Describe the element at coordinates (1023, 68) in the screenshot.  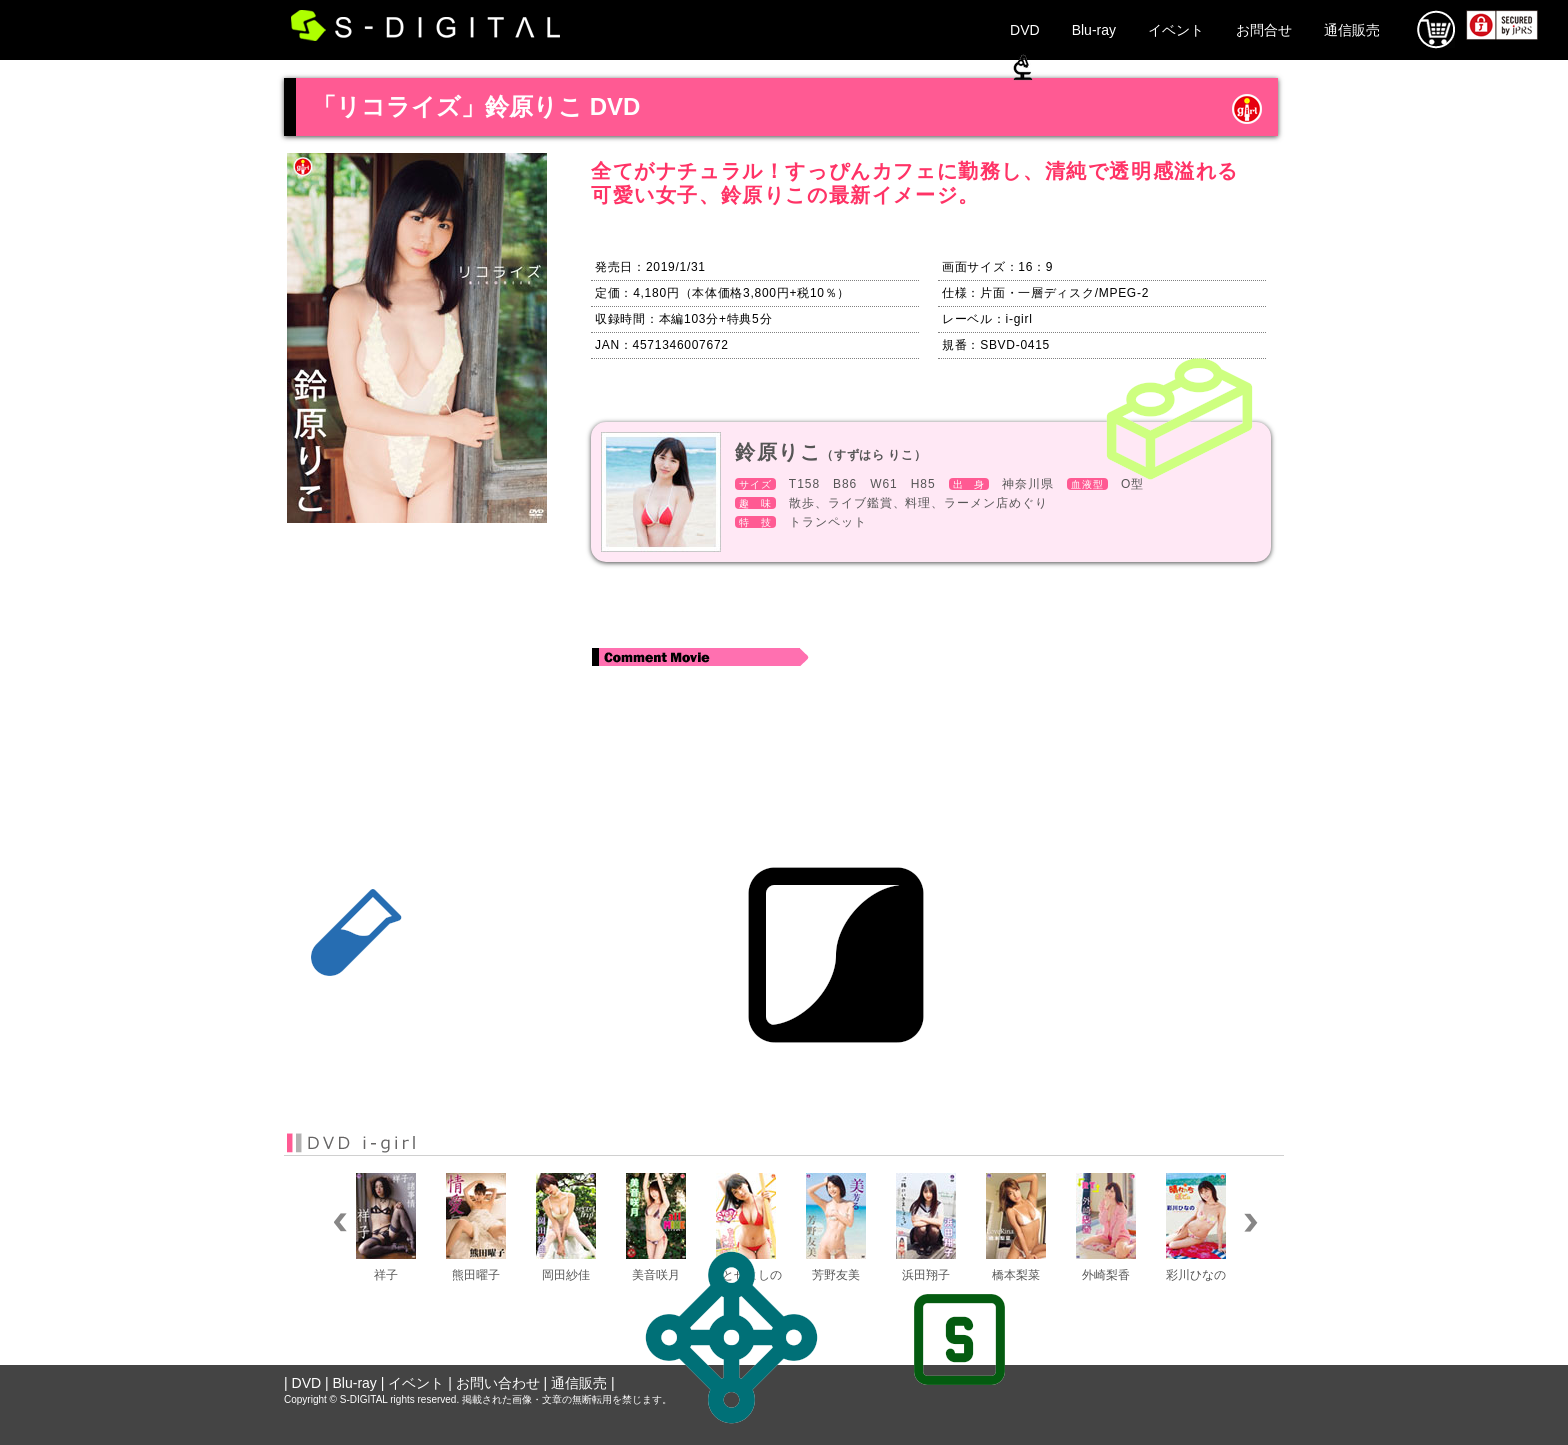
I see `access biotech or laboratory features` at that location.